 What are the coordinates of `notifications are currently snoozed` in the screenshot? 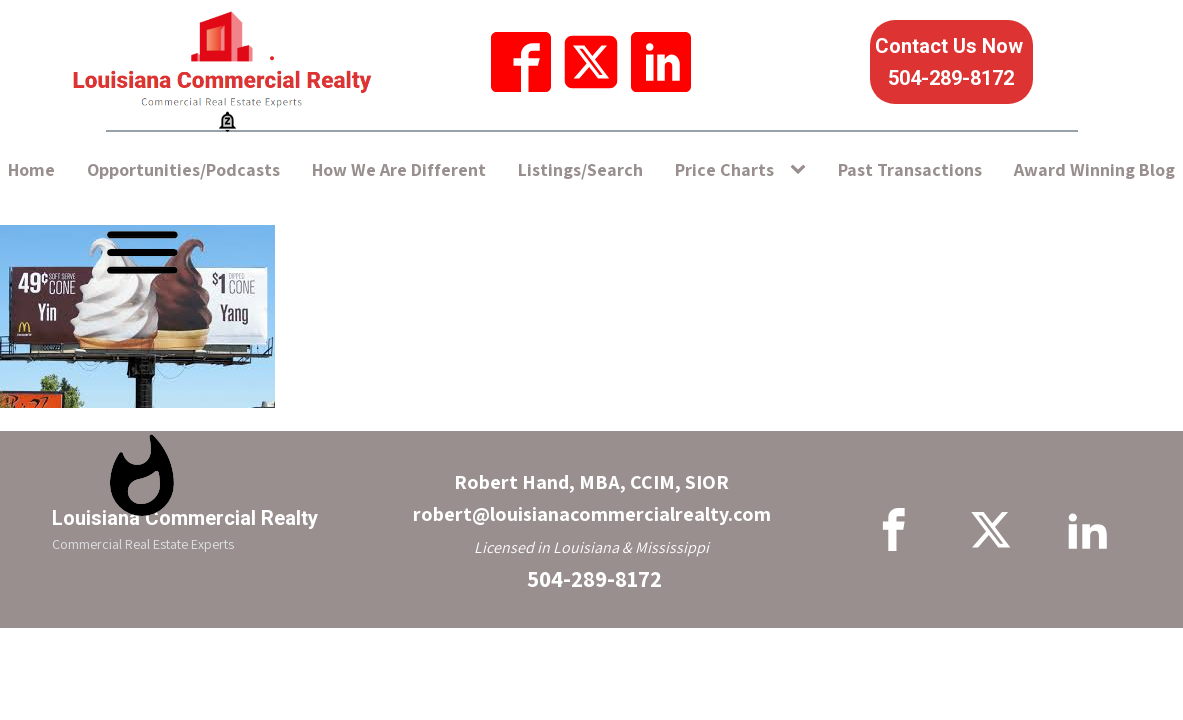 It's located at (227, 121).